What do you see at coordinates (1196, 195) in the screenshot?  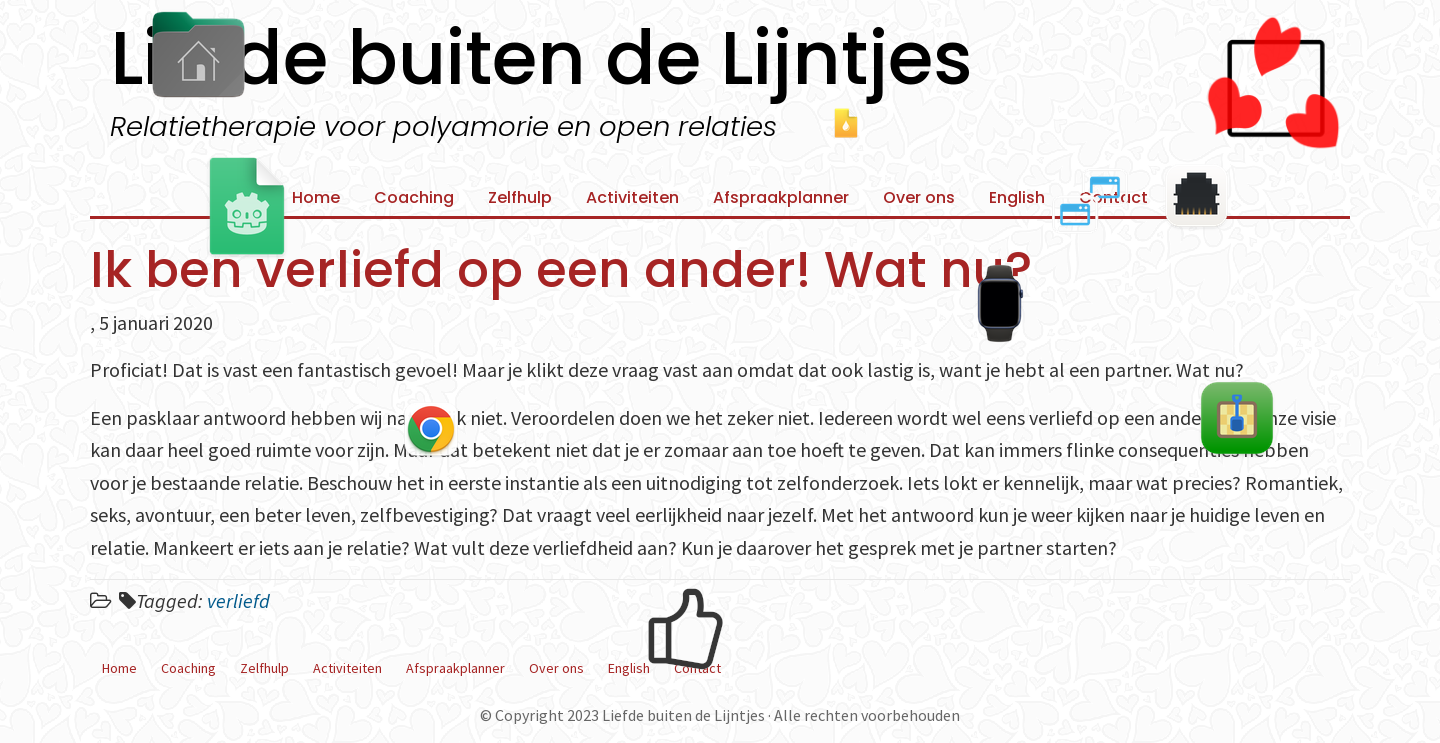 I see `configure DSL network connection settings` at bounding box center [1196, 195].